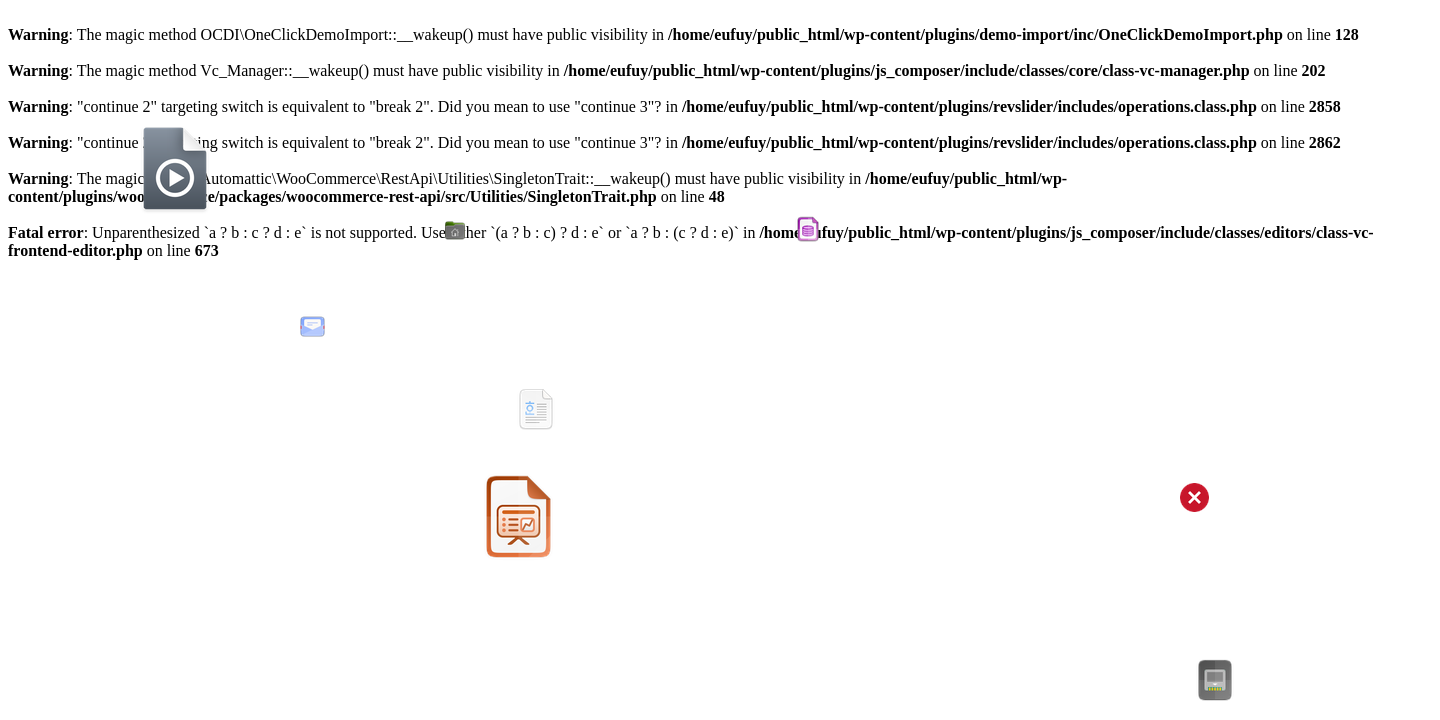 The image size is (1440, 720). Describe the element at coordinates (808, 229) in the screenshot. I see `libreoffice base database file` at that location.